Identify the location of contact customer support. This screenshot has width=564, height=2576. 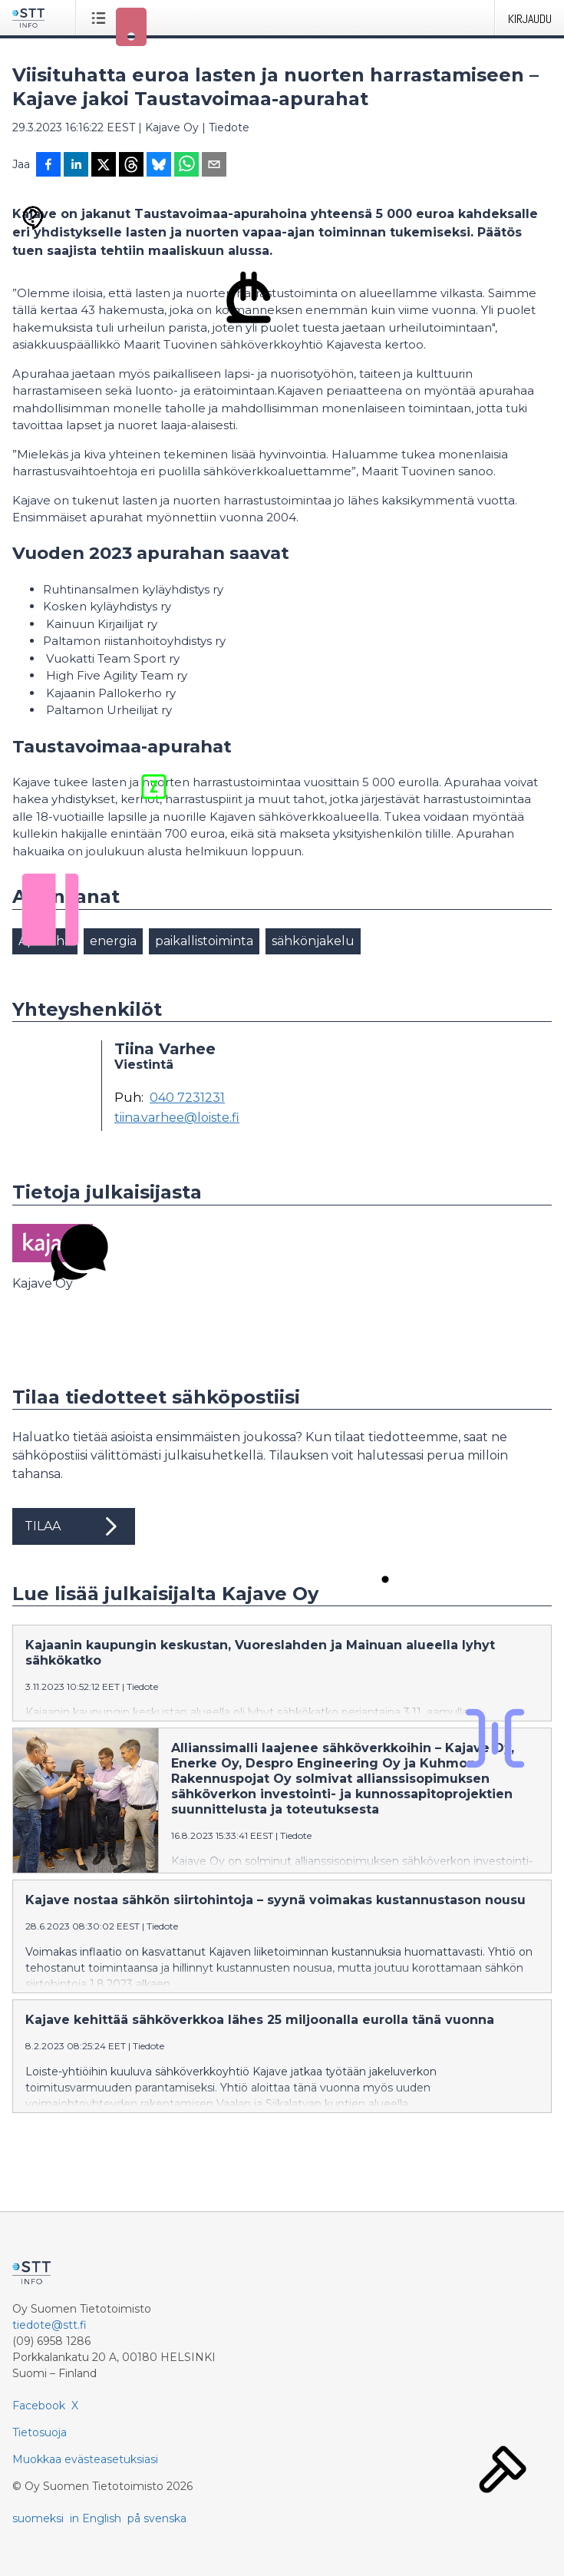
(33, 217).